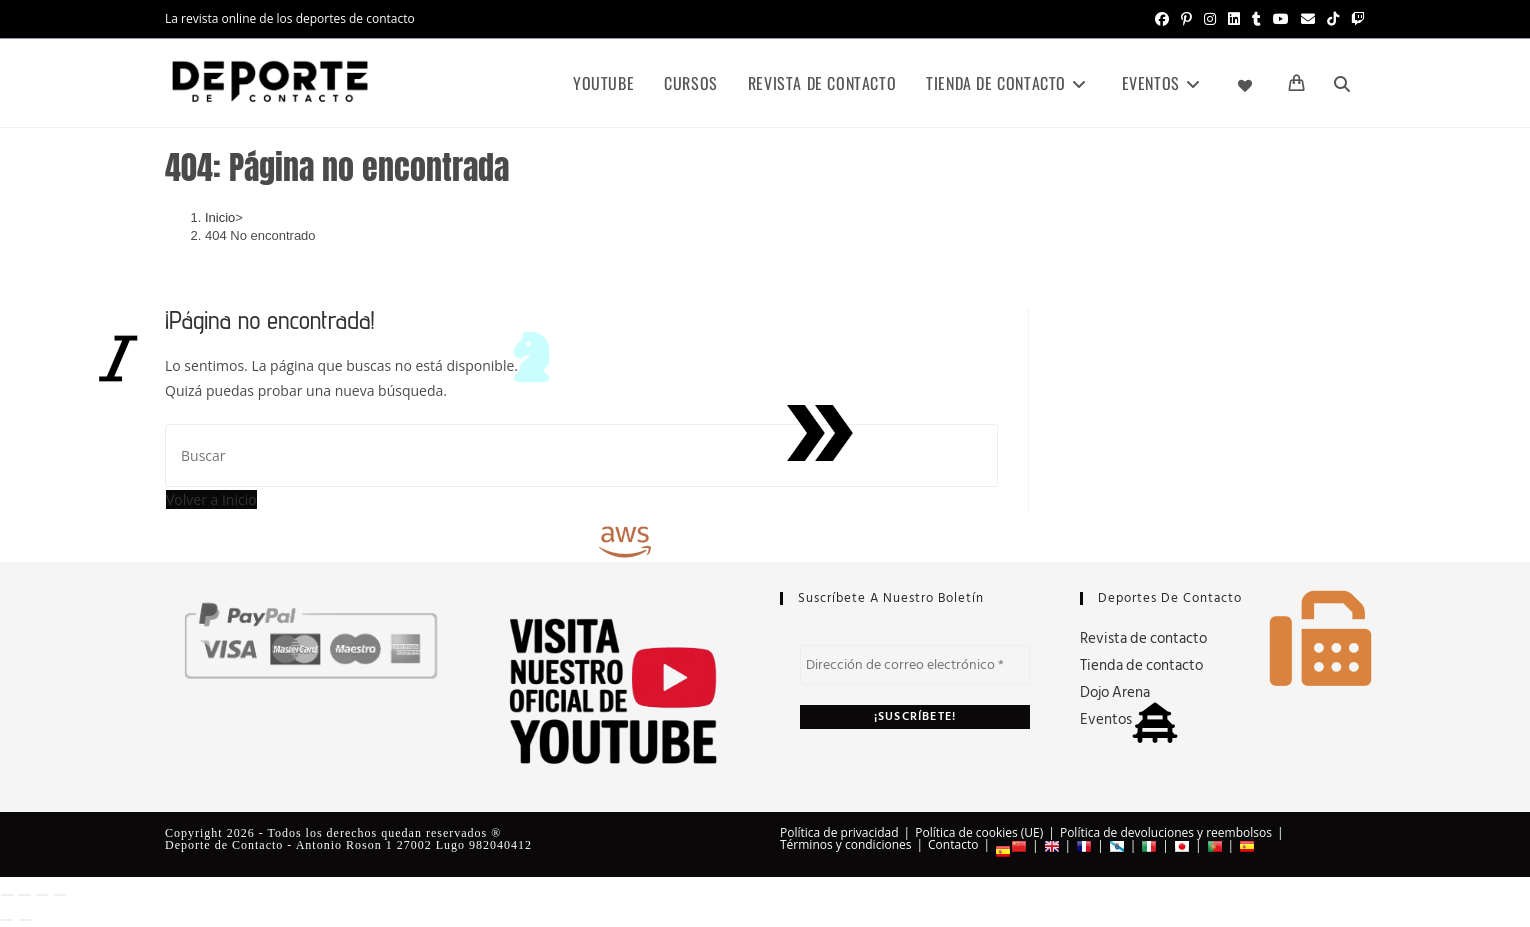 This screenshot has height=927, width=1530. Describe the element at coordinates (625, 542) in the screenshot. I see `amazon web services logo` at that location.